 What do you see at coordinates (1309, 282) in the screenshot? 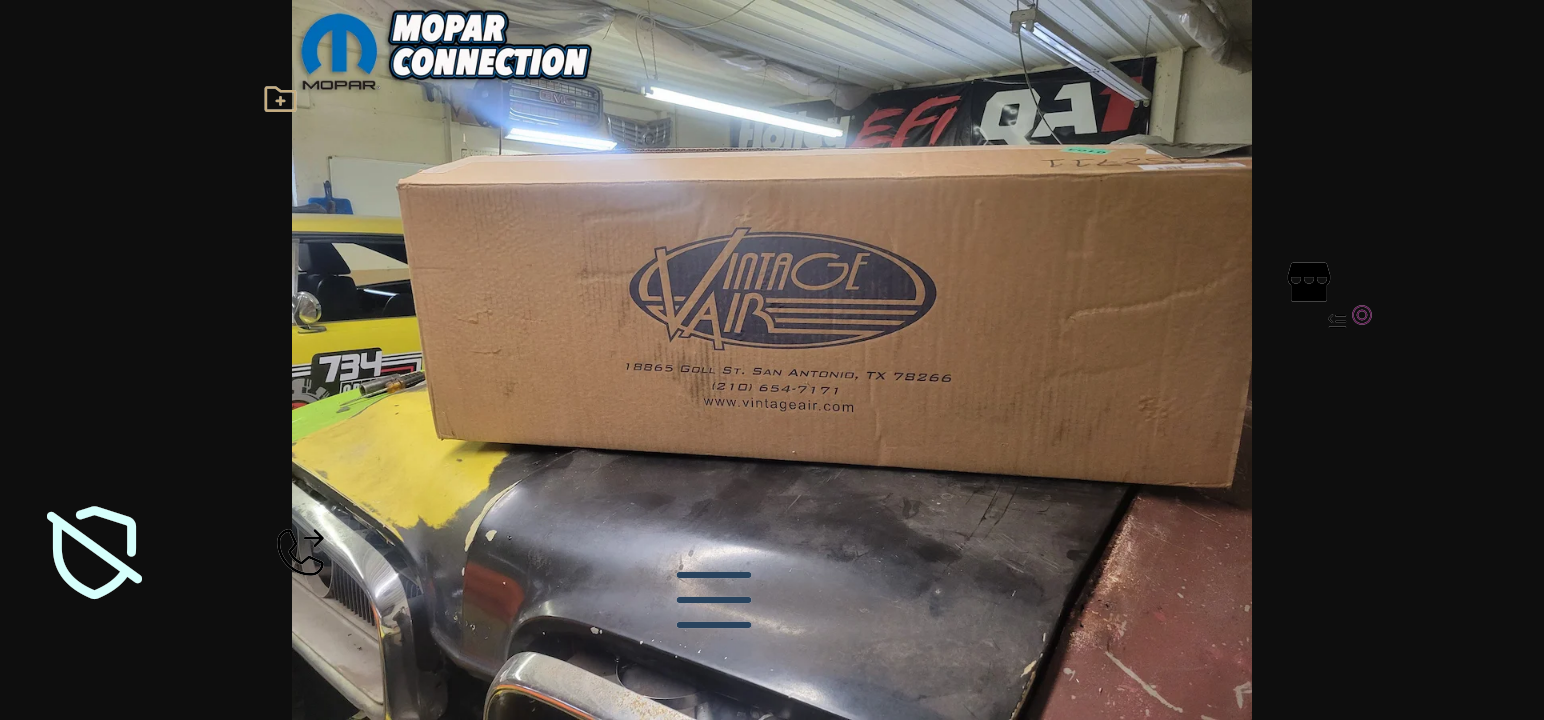
I see `browse or open the store` at bounding box center [1309, 282].